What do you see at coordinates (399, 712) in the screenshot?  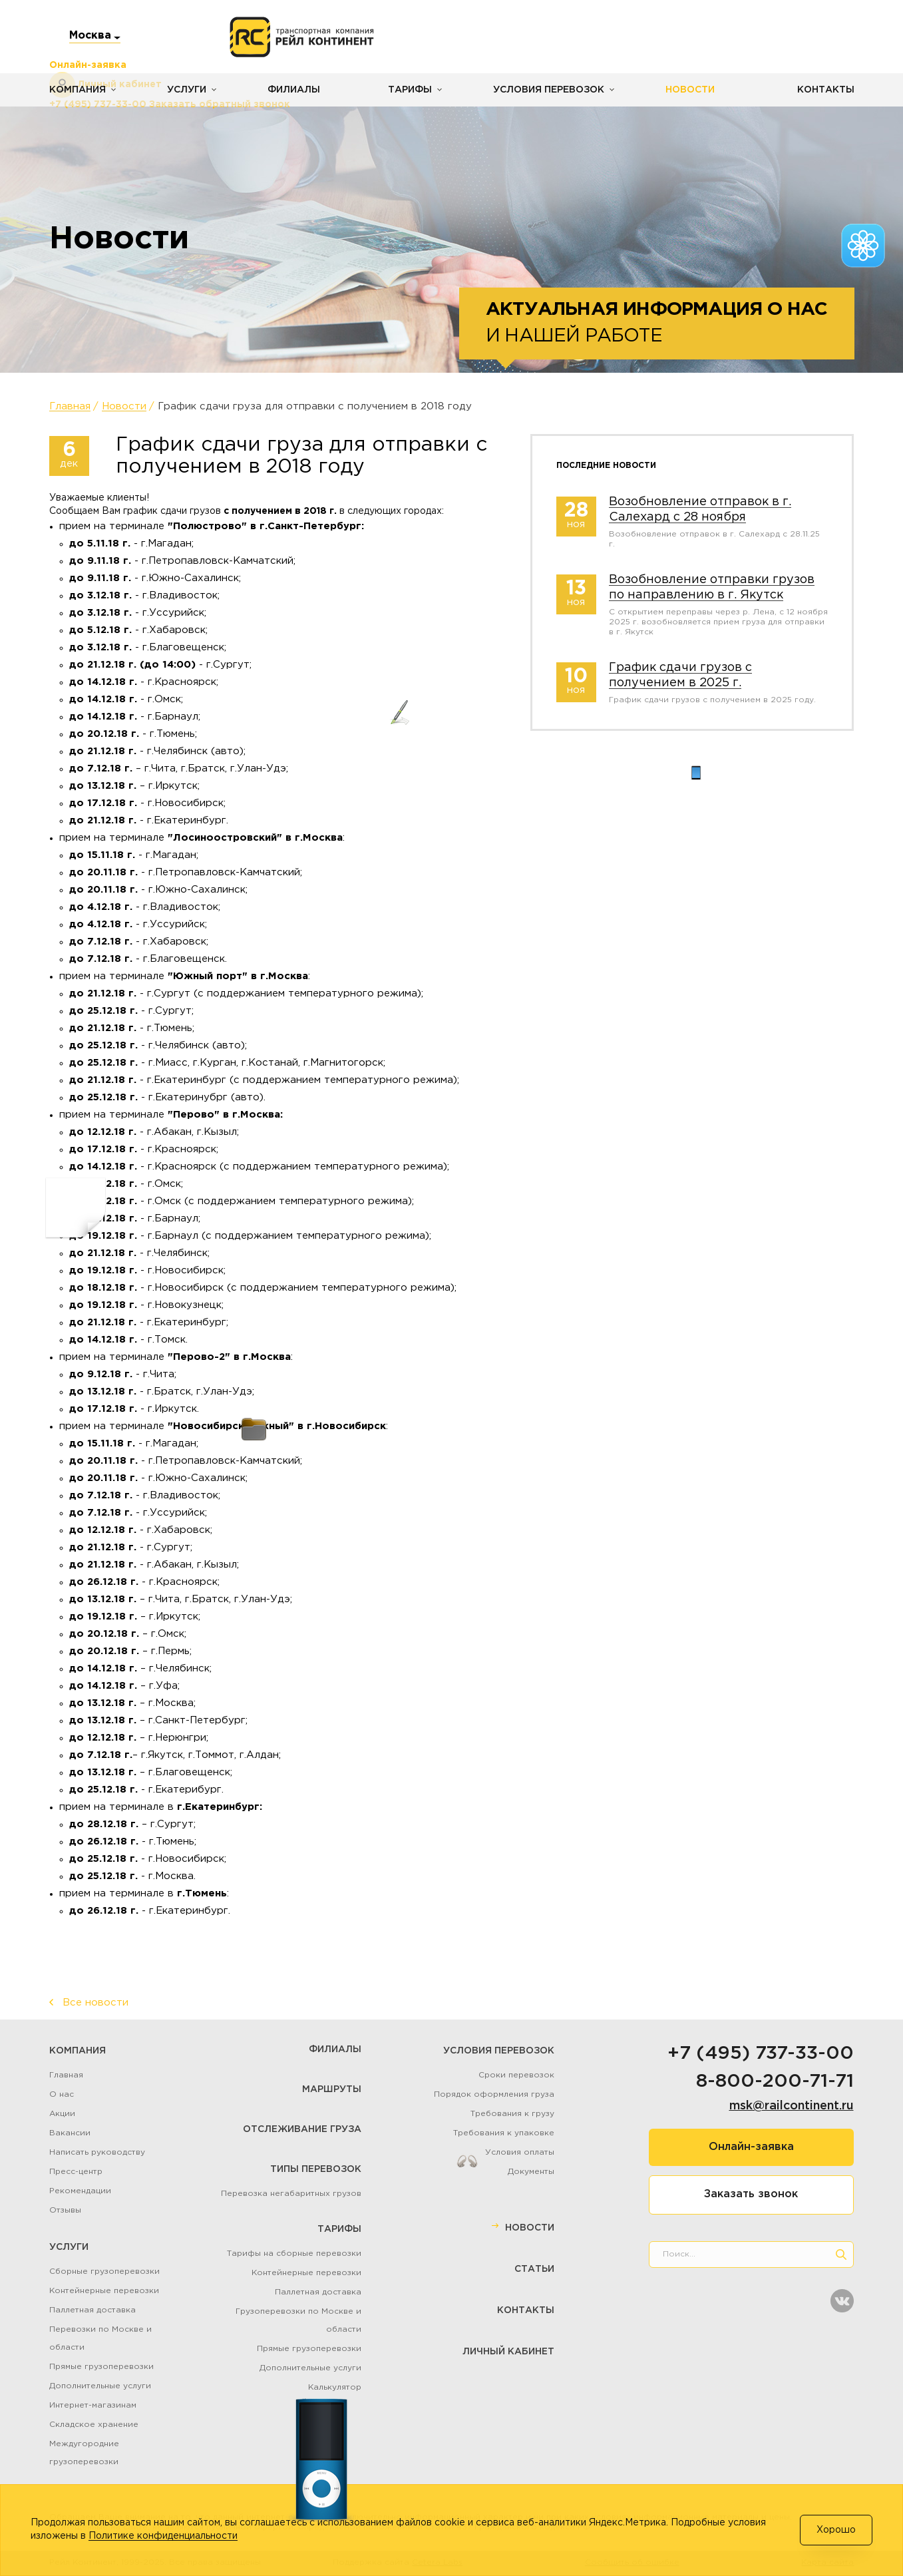 I see `set text direction to left-to-right` at bounding box center [399, 712].